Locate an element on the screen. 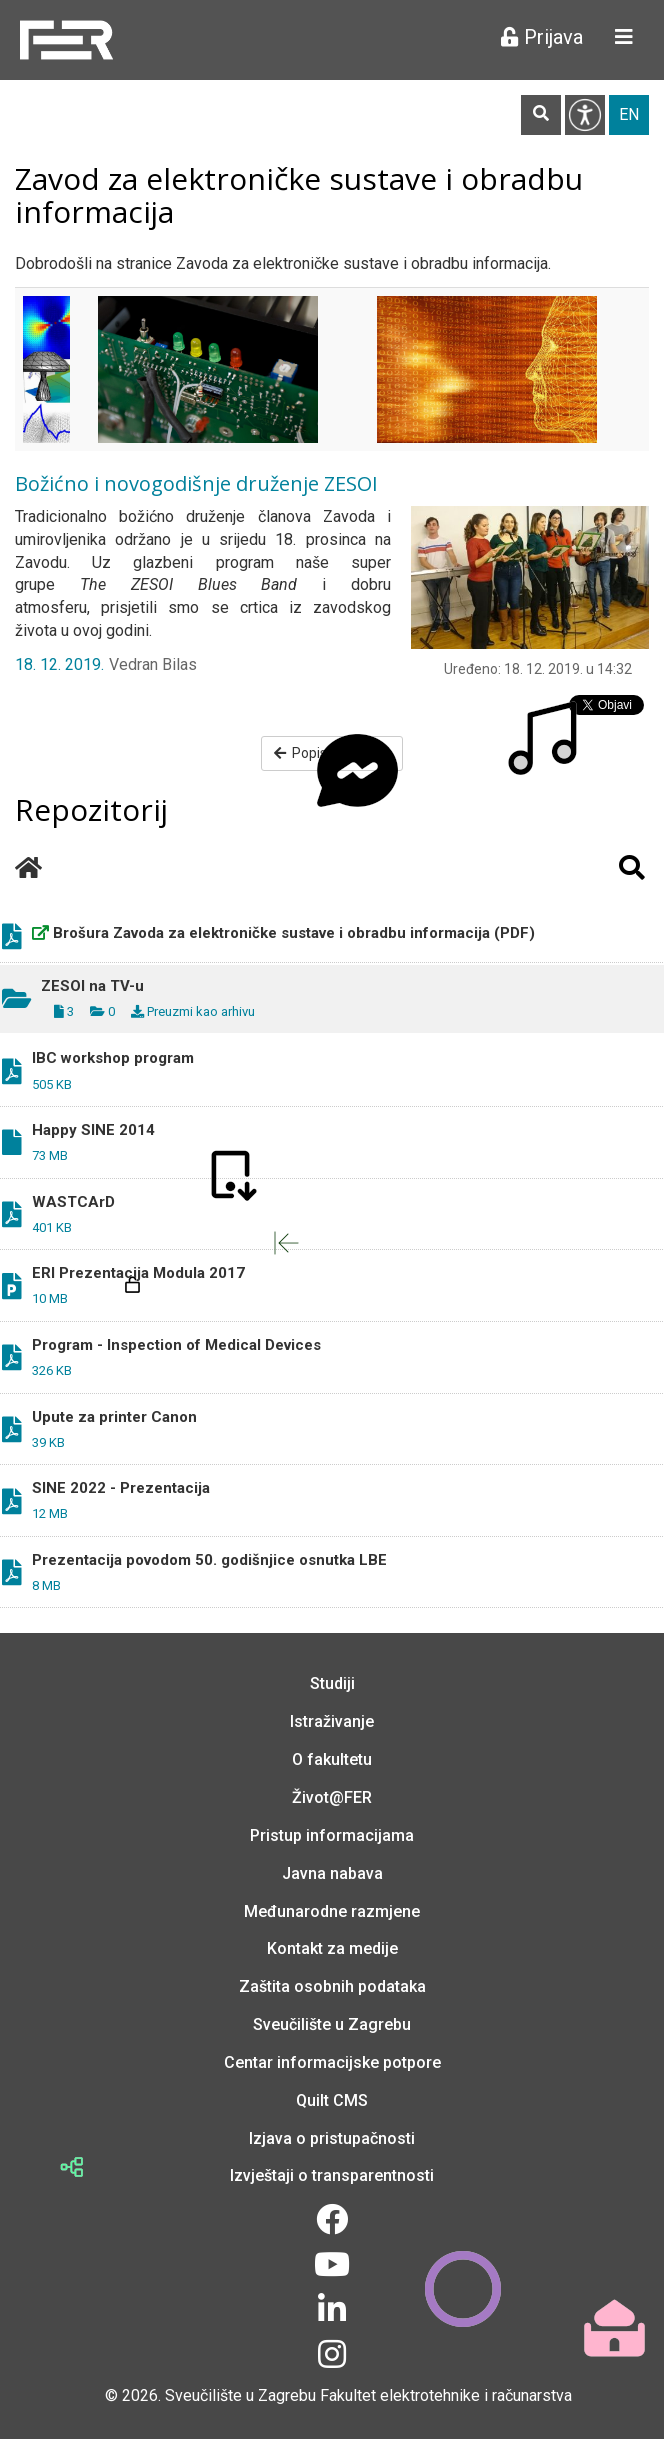 The width and height of the screenshot is (664, 2439). download content to tablet is located at coordinates (230, 1174).